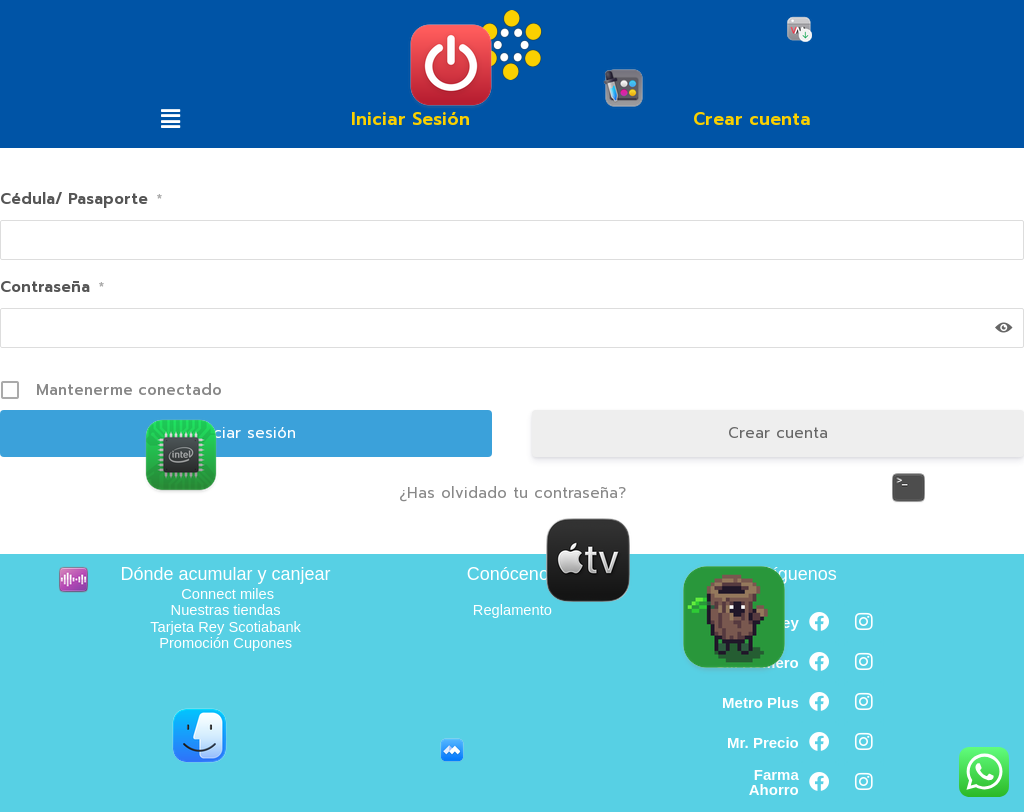  What do you see at coordinates (452, 750) in the screenshot?
I see `open meeting or video conferencing app` at bounding box center [452, 750].